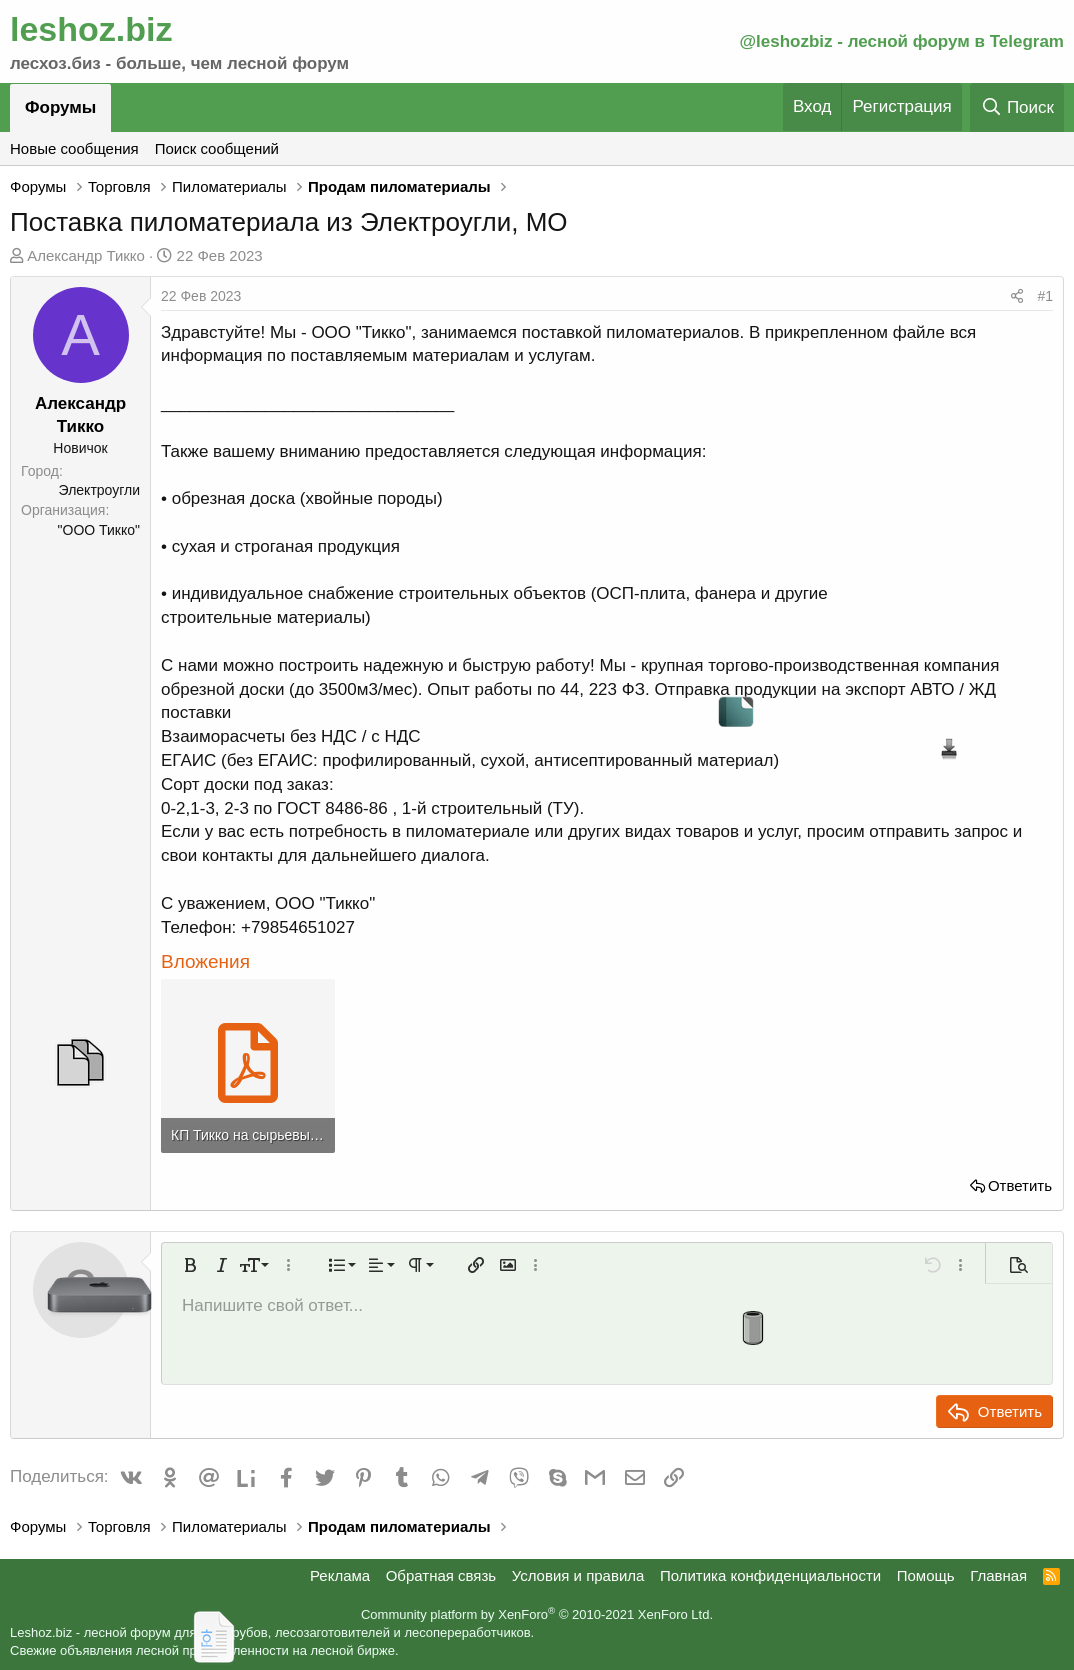 This screenshot has width=1074, height=1670. What do you see at coordinates (214, 1637) in the screenshot?
I see `hancom hangul word processor document file` at bounding box center [214, 1637].